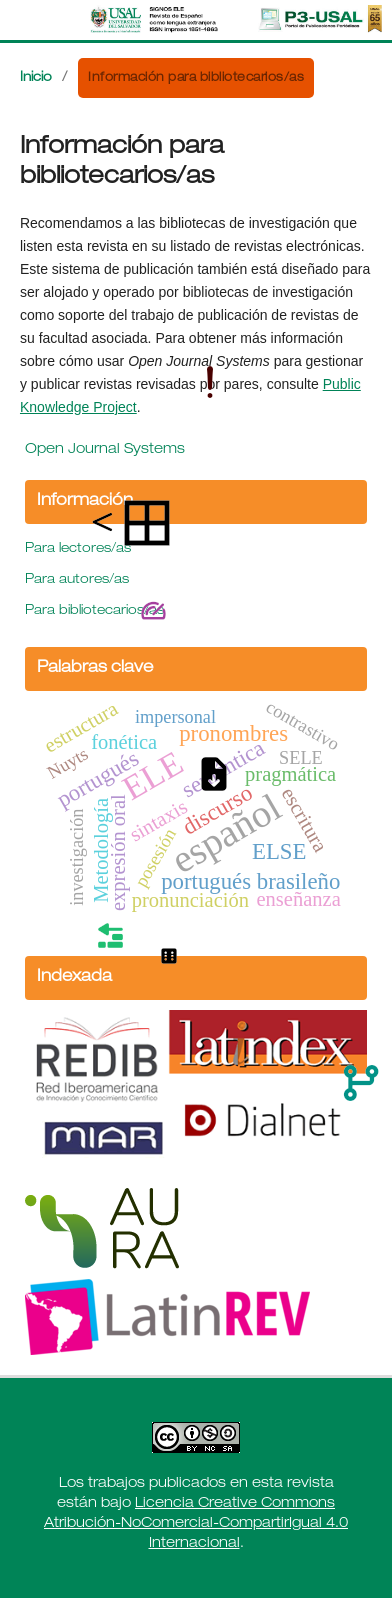 This screenshot has width=392, height=1598. What do you see at coordinates (153, 611) in the screenshot?
I see `view performance or speed metrics` at bounding box center [153, 611].